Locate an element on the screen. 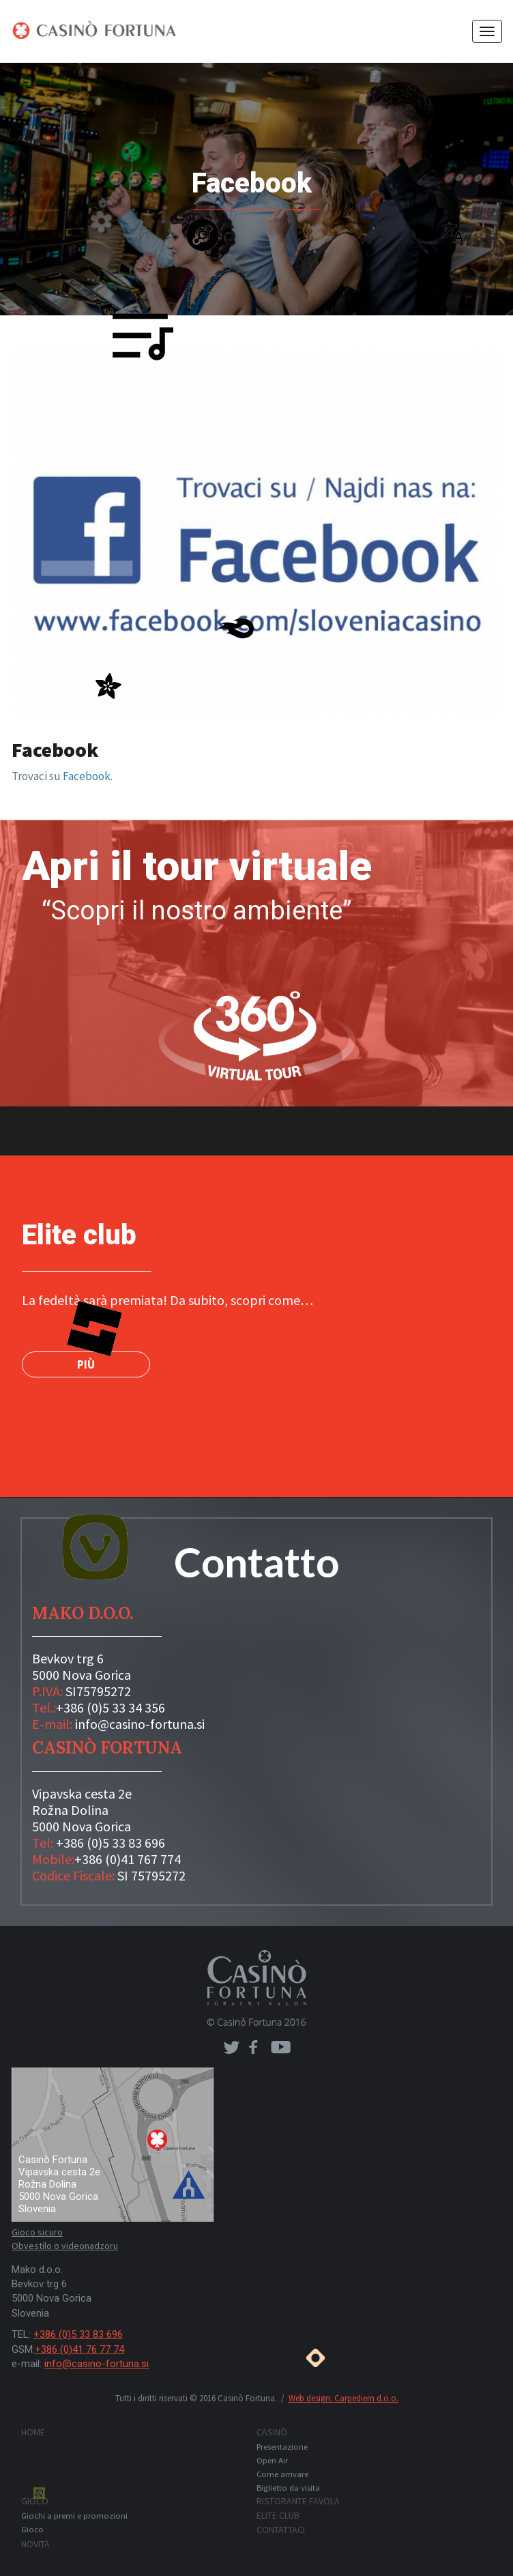  view your playlist is located at coordinates (140, 335).